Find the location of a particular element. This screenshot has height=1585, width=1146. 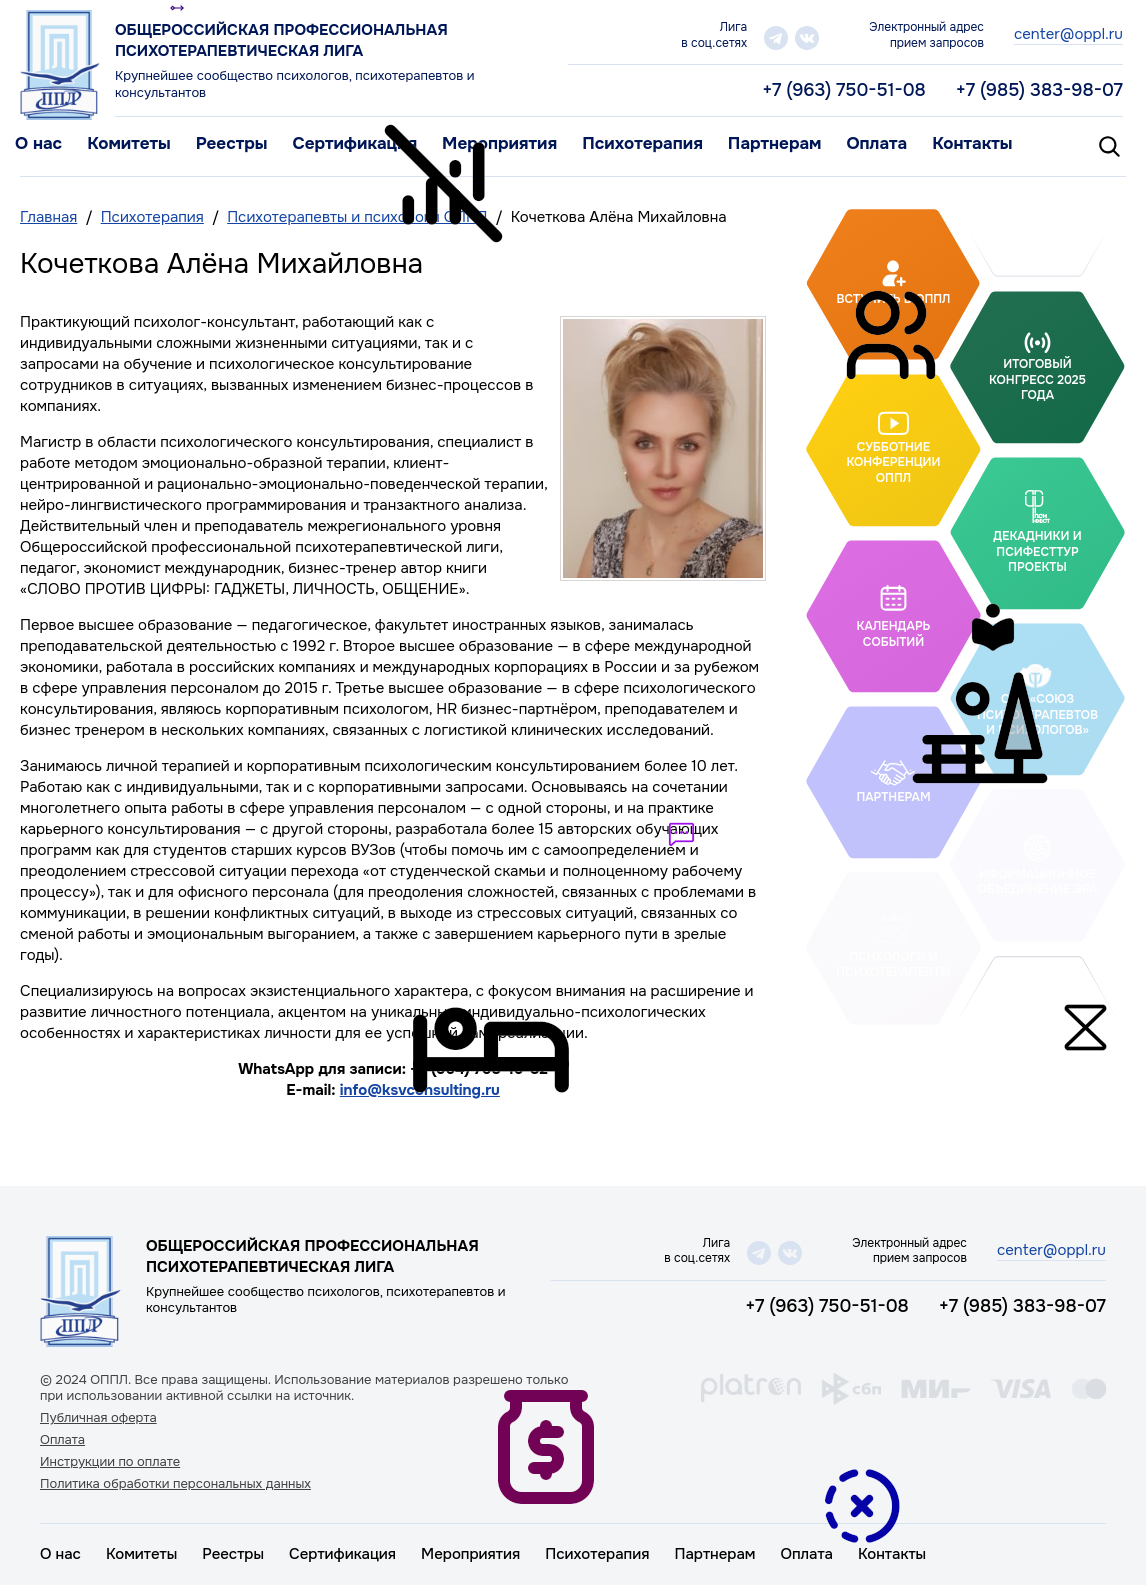

leave a tip or donation is located at coordinates (546, 1444).